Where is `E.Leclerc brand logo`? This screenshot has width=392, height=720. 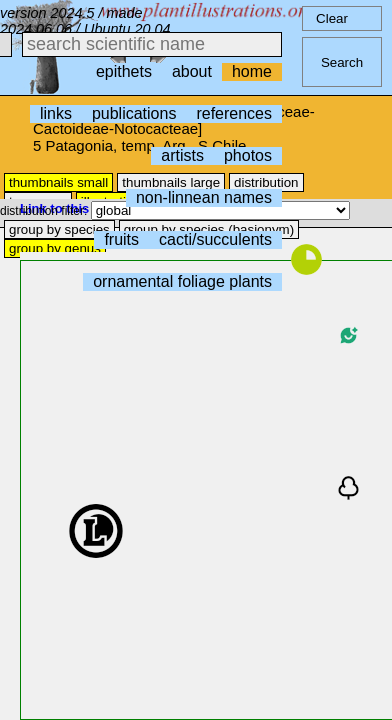 E.Leclerc brand logo is located at coordinates (96, 531).